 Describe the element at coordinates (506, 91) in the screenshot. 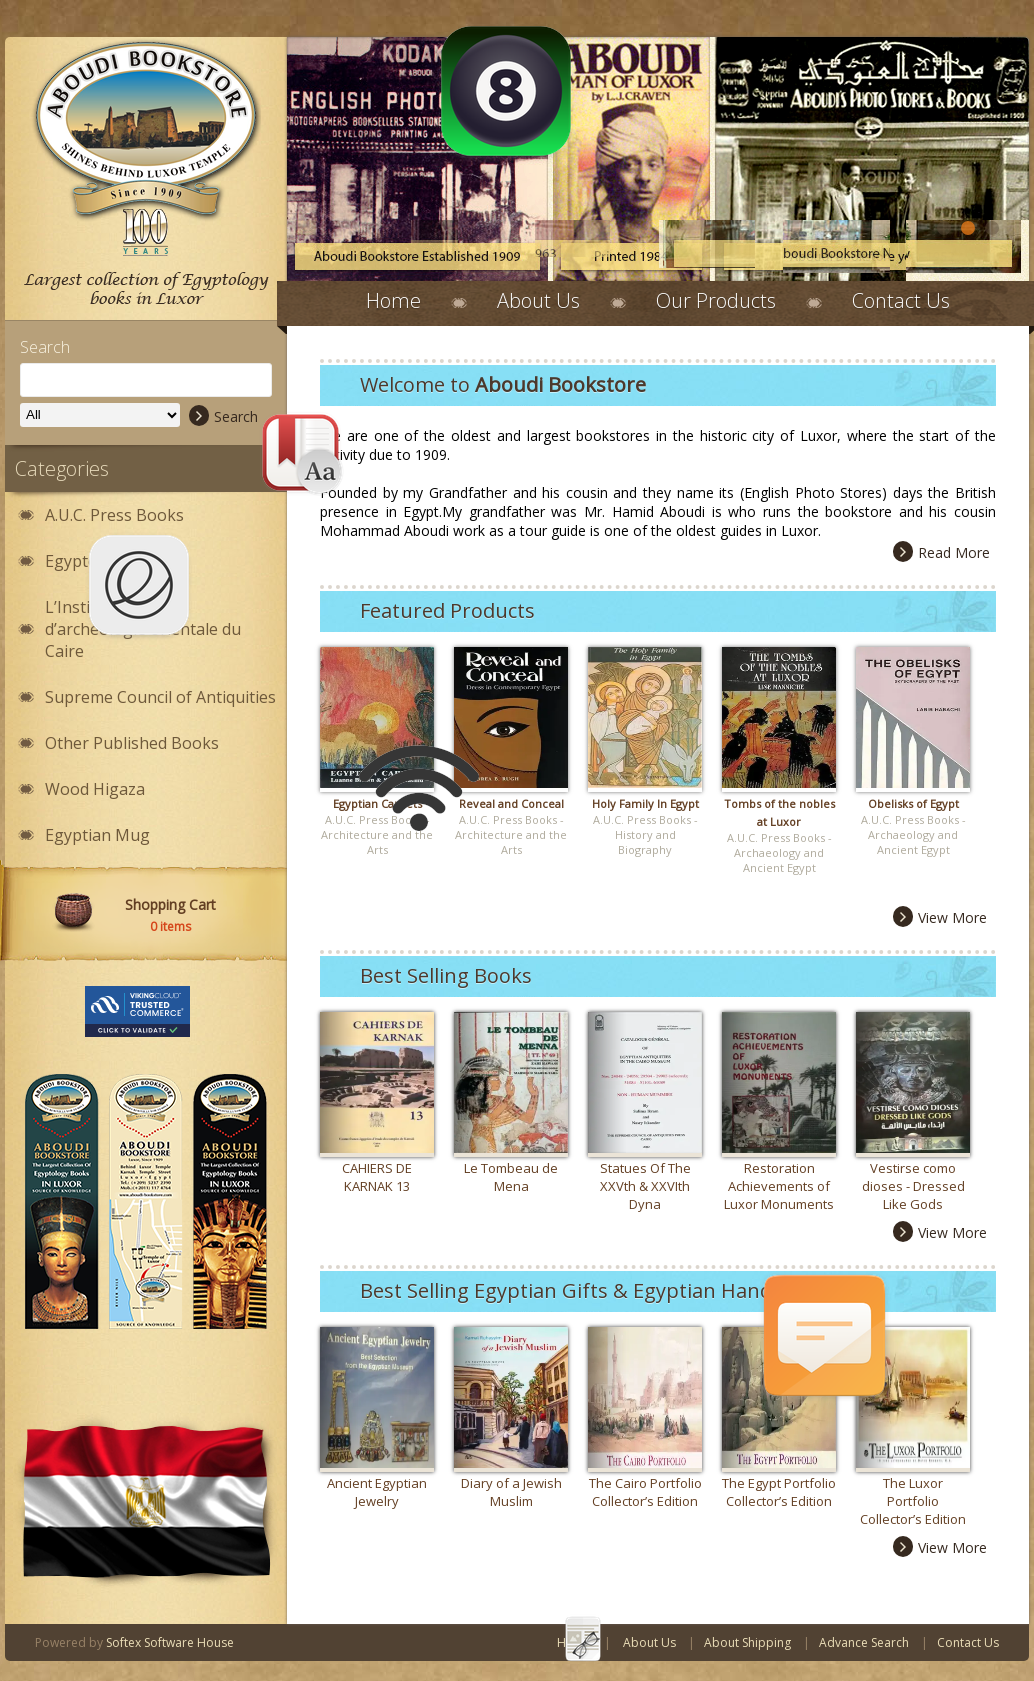

I see `open clairvoyant magic 8-ball fortune telling app` at that location.